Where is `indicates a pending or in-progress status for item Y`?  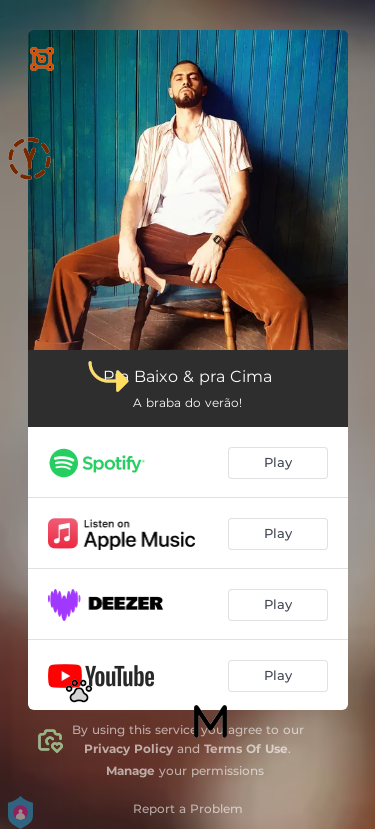 indicates a pending or in-progress status for item Y is located at coordinates (29, 158).